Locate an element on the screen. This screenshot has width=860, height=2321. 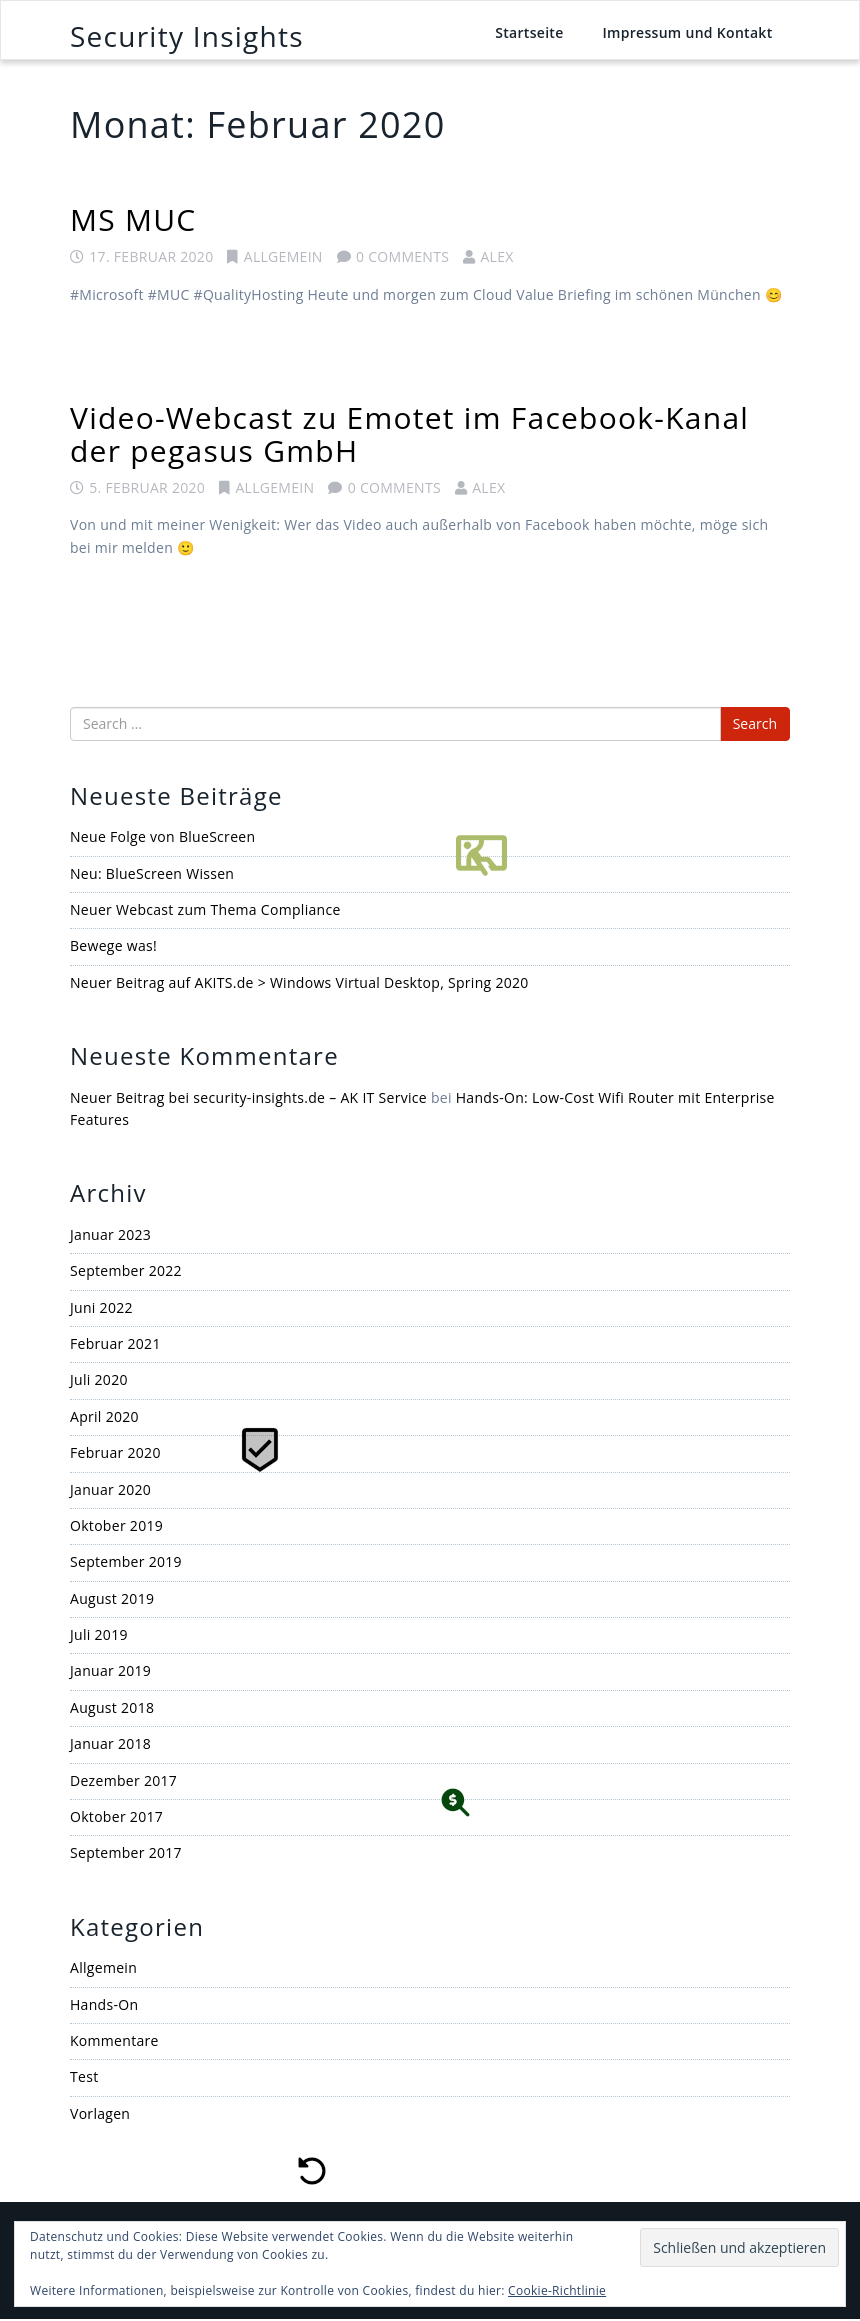
search for pricing or cost information is located at coordinates (455, 1802).